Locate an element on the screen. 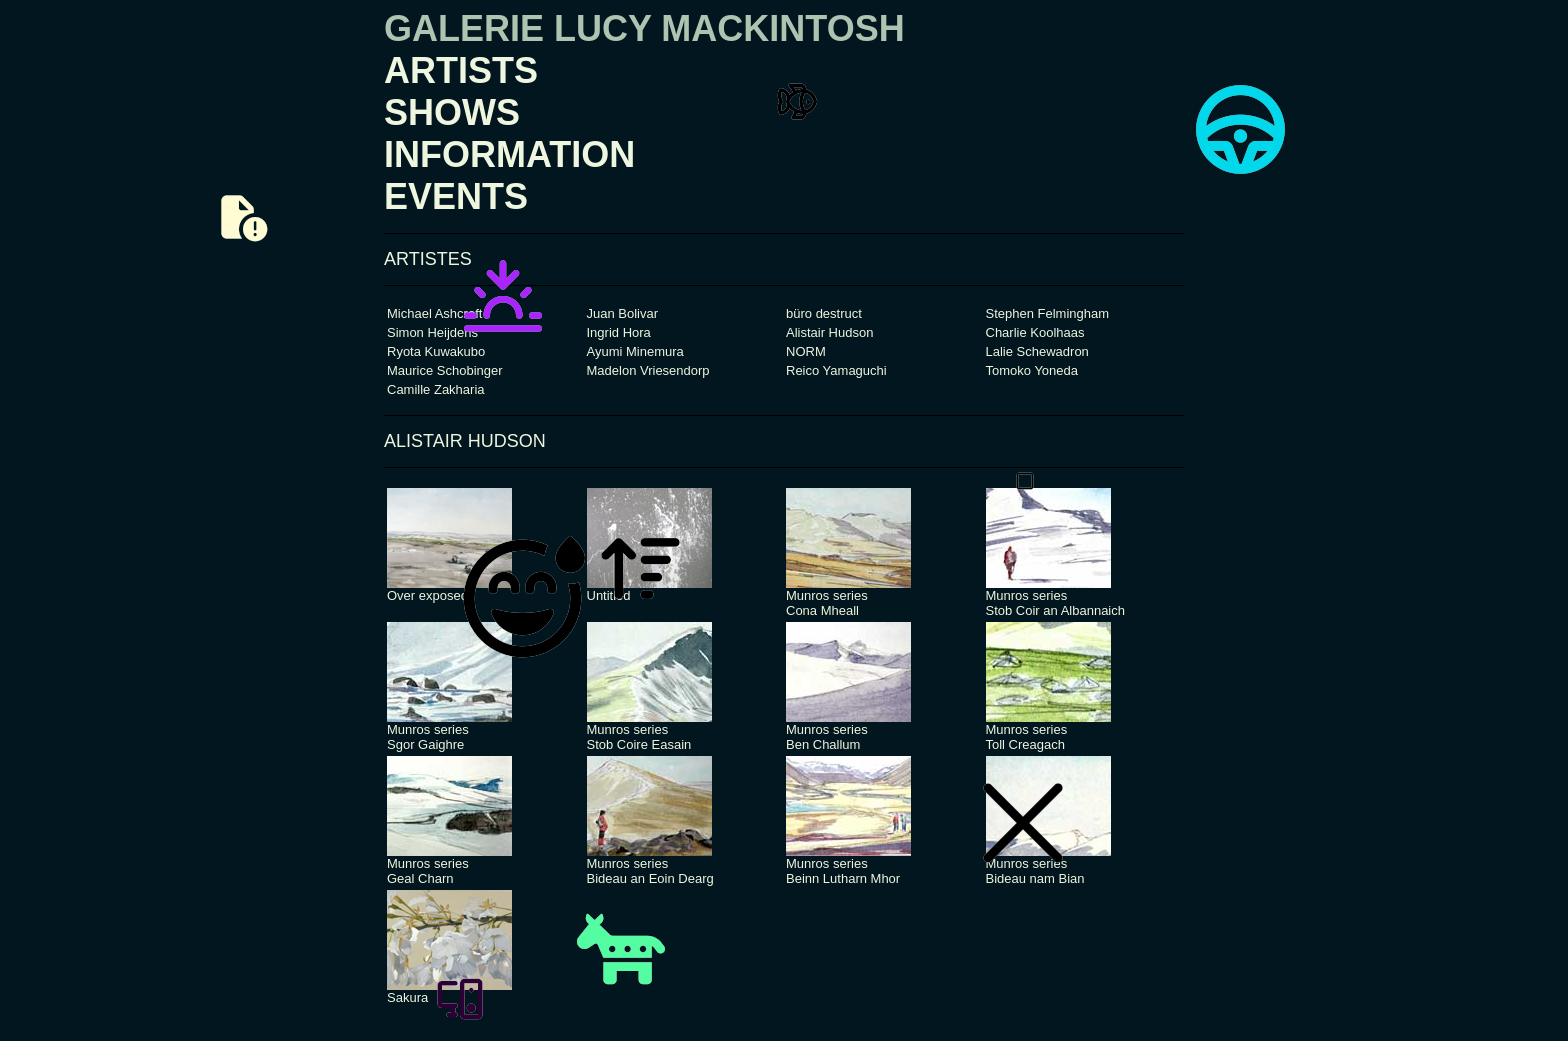  represents the Democratic Party affiliation is located at coordinates (621, 949).